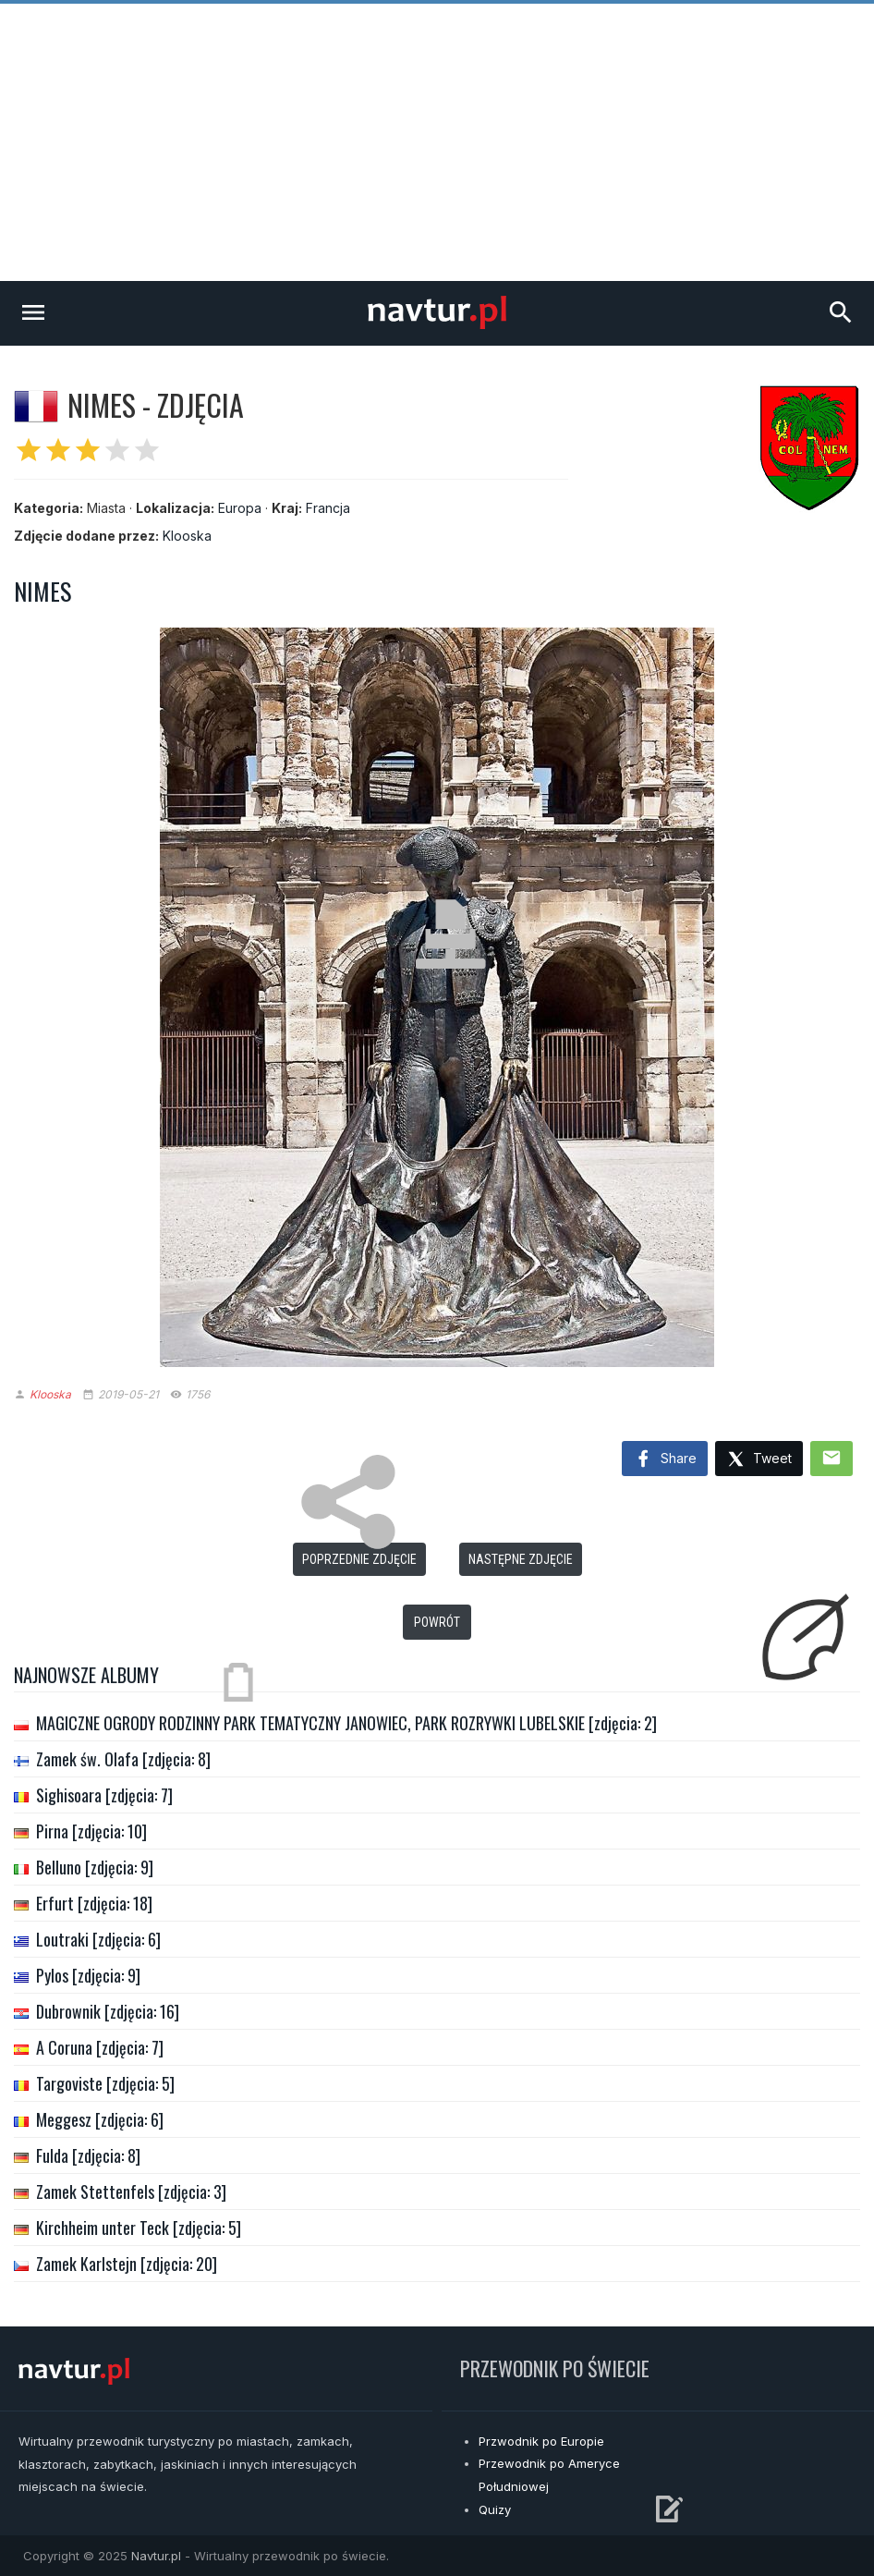 The height and width of the screenshot is (2576, 874). I want to click on open the text editor application, so click(669, 2509).